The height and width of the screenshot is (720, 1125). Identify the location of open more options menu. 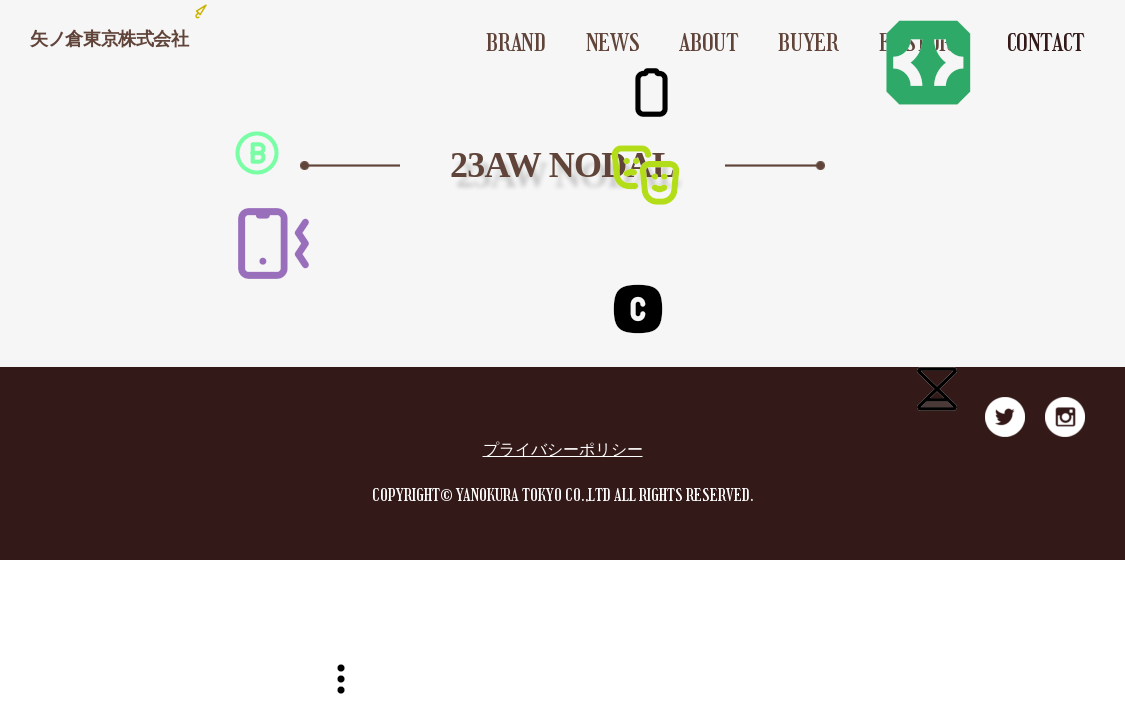
(341, 679).